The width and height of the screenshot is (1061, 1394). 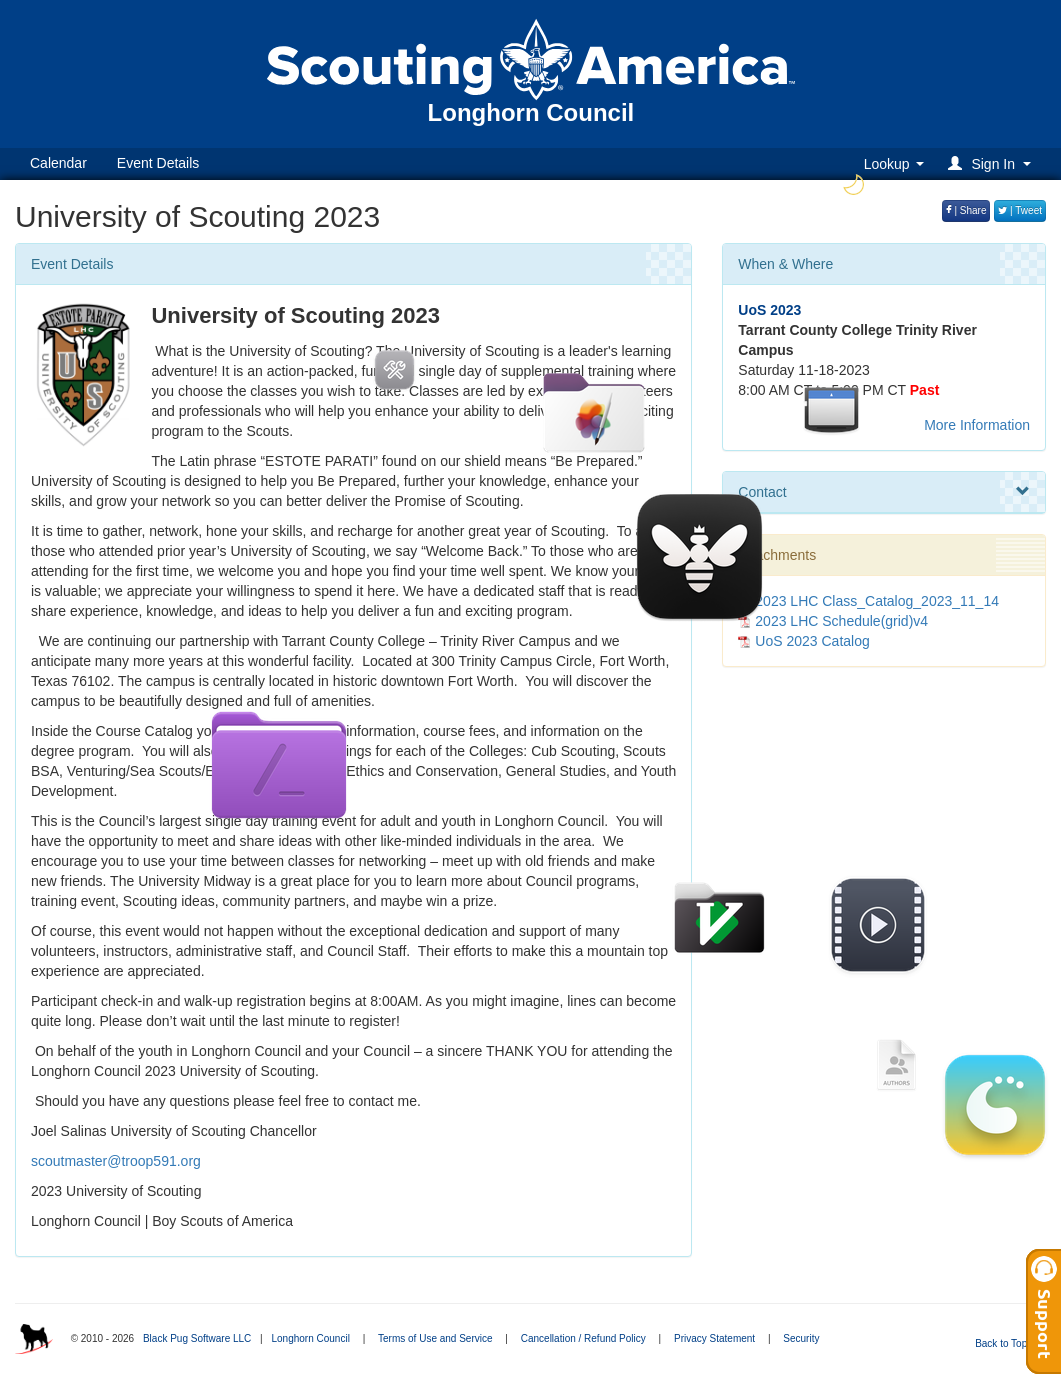 What do you see at coordinates (896, 1065) in the screenshot?
I see `authors or contributors text file` at bounding box center [896, 1065].